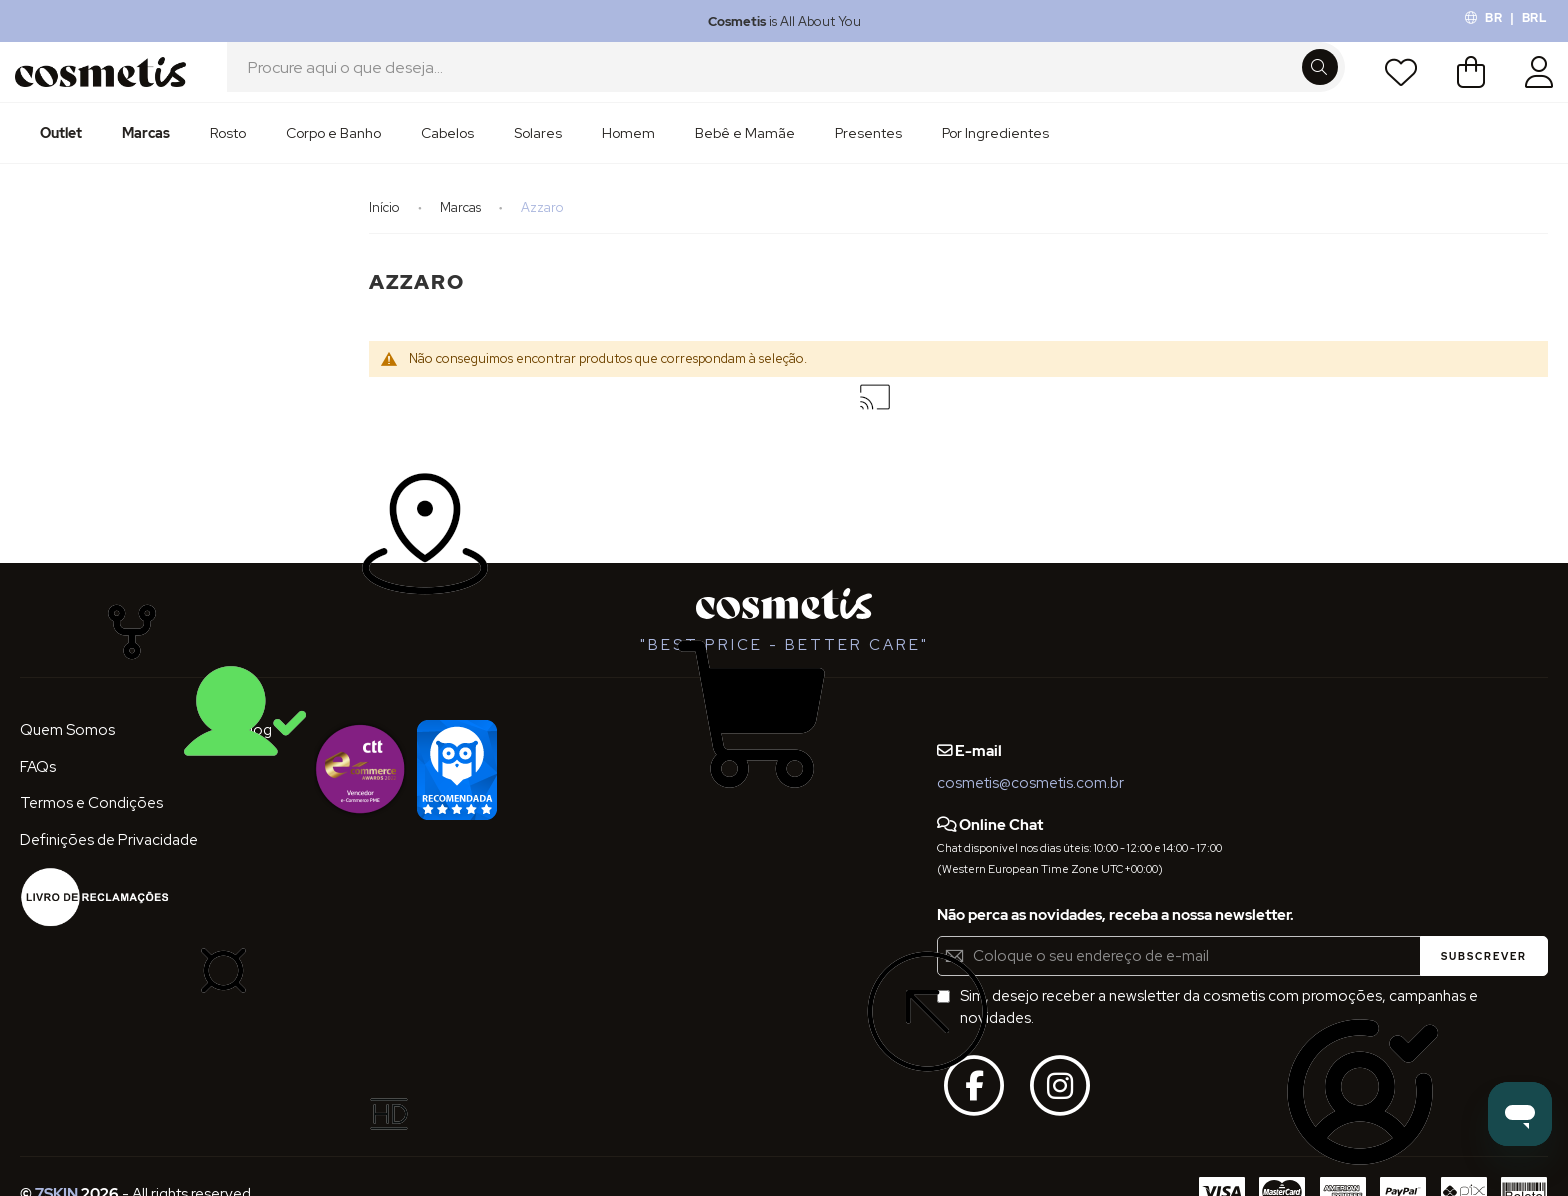 This screenshot has width=1568, height=1196. What do you see at coordinates (754, 717) in the screenshot?
I see `view your shopping cart` at bounding box center [754, 717].